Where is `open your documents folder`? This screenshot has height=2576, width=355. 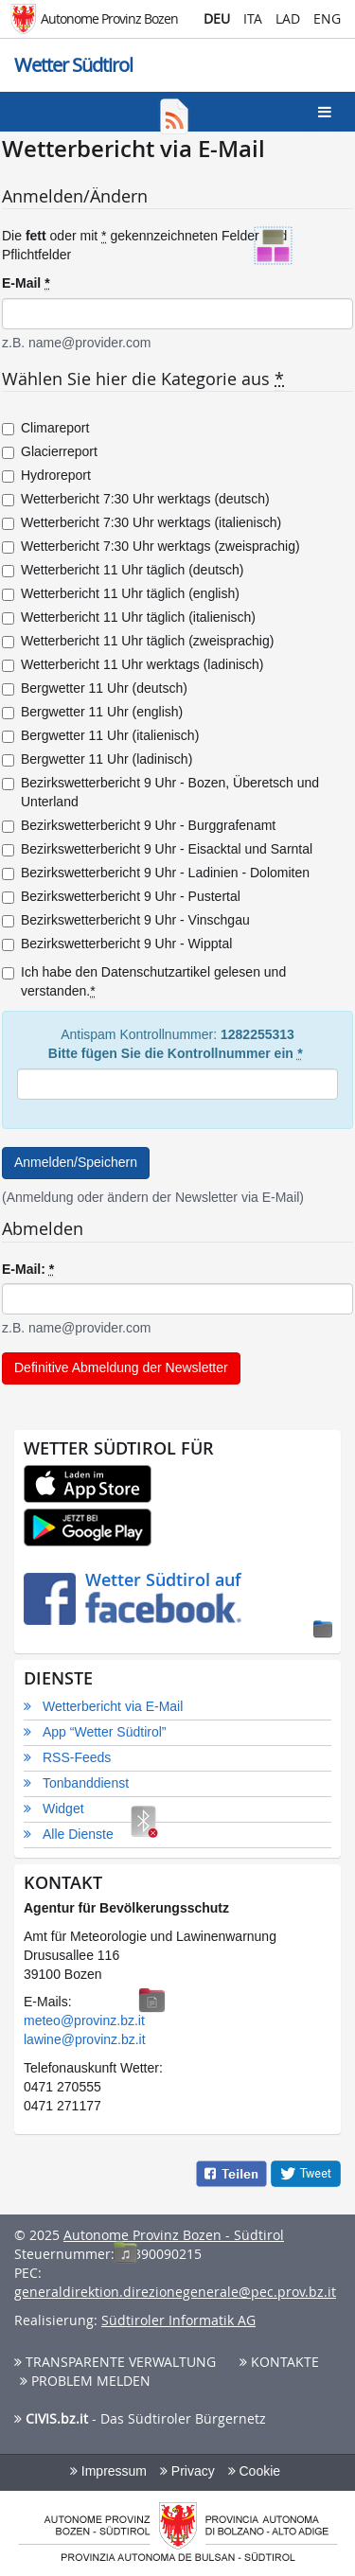
open your documents folder is located at coordinates (151, 2000).